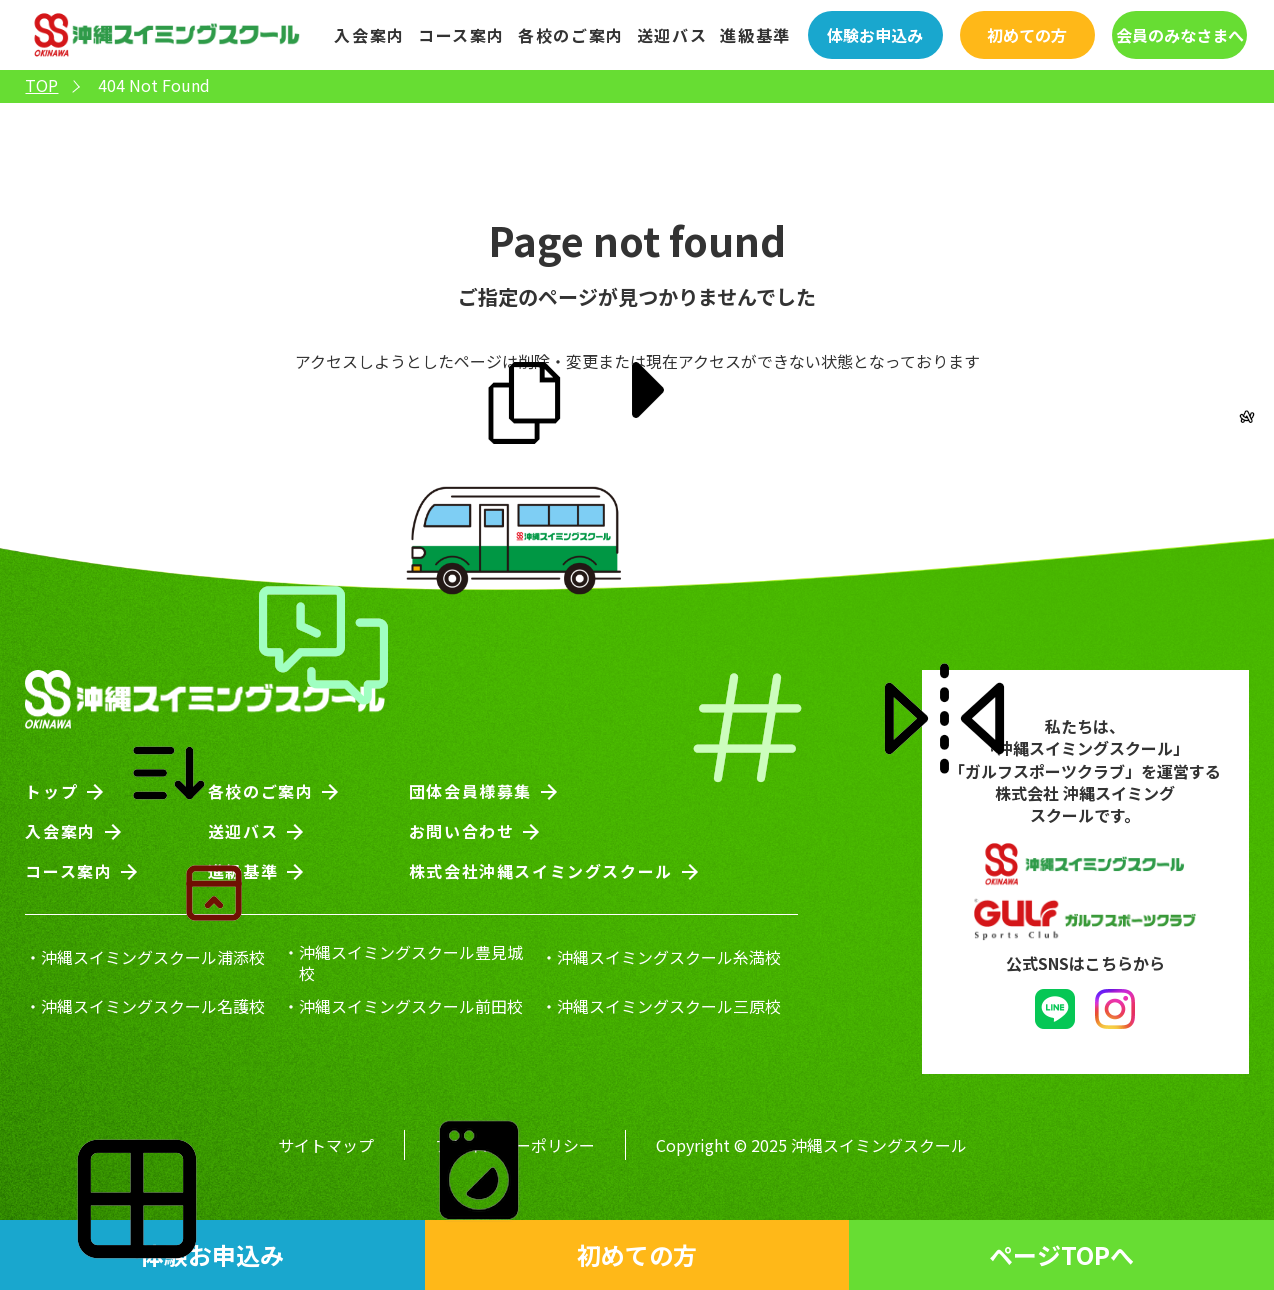 The width and height of the screenshot is (1274, 1290). Describe the element at coordinates (944, 718) in the screenshot. I see `mirror or flip content horizontally` at that location.